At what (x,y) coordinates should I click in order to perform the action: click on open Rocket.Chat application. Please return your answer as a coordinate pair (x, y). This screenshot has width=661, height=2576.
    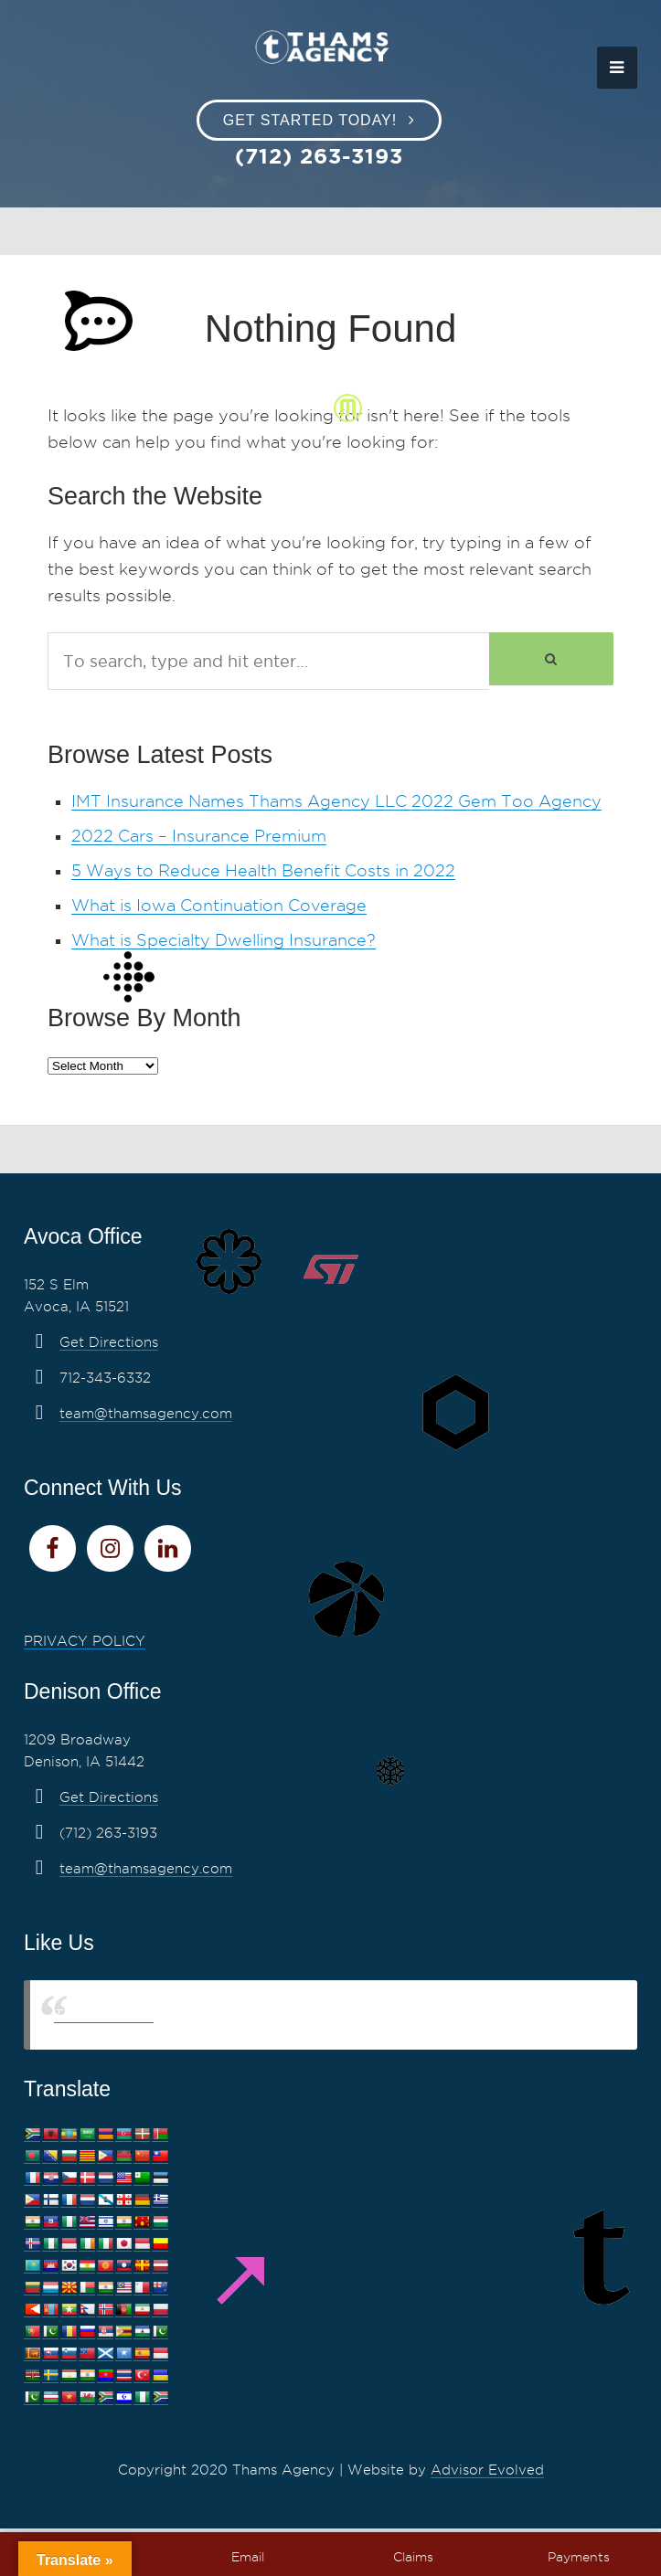
    Looking at the image, I should click on (99, 321).